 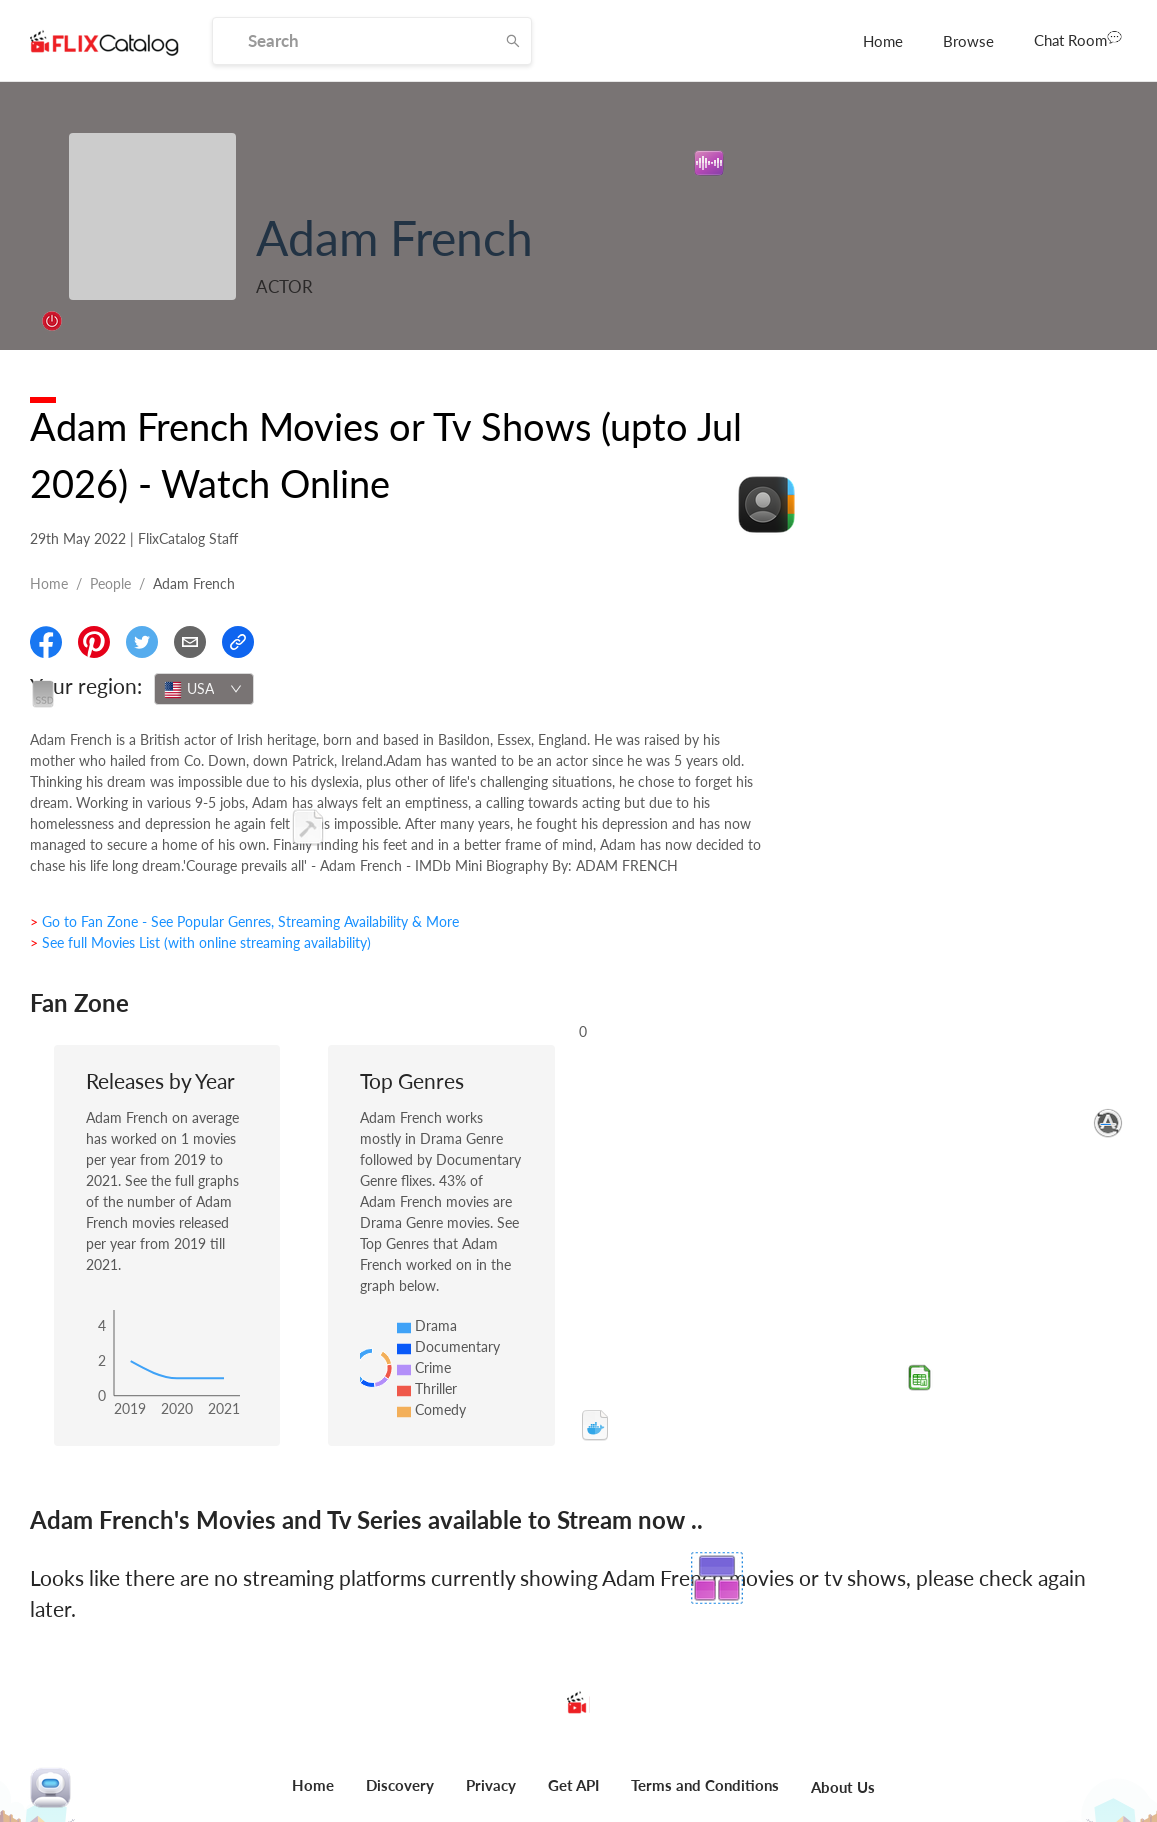 What do you see at coordinates (308, 827) in the screenshot?
I see `a makefile or build configuration file` at bounding box center [308, 827].